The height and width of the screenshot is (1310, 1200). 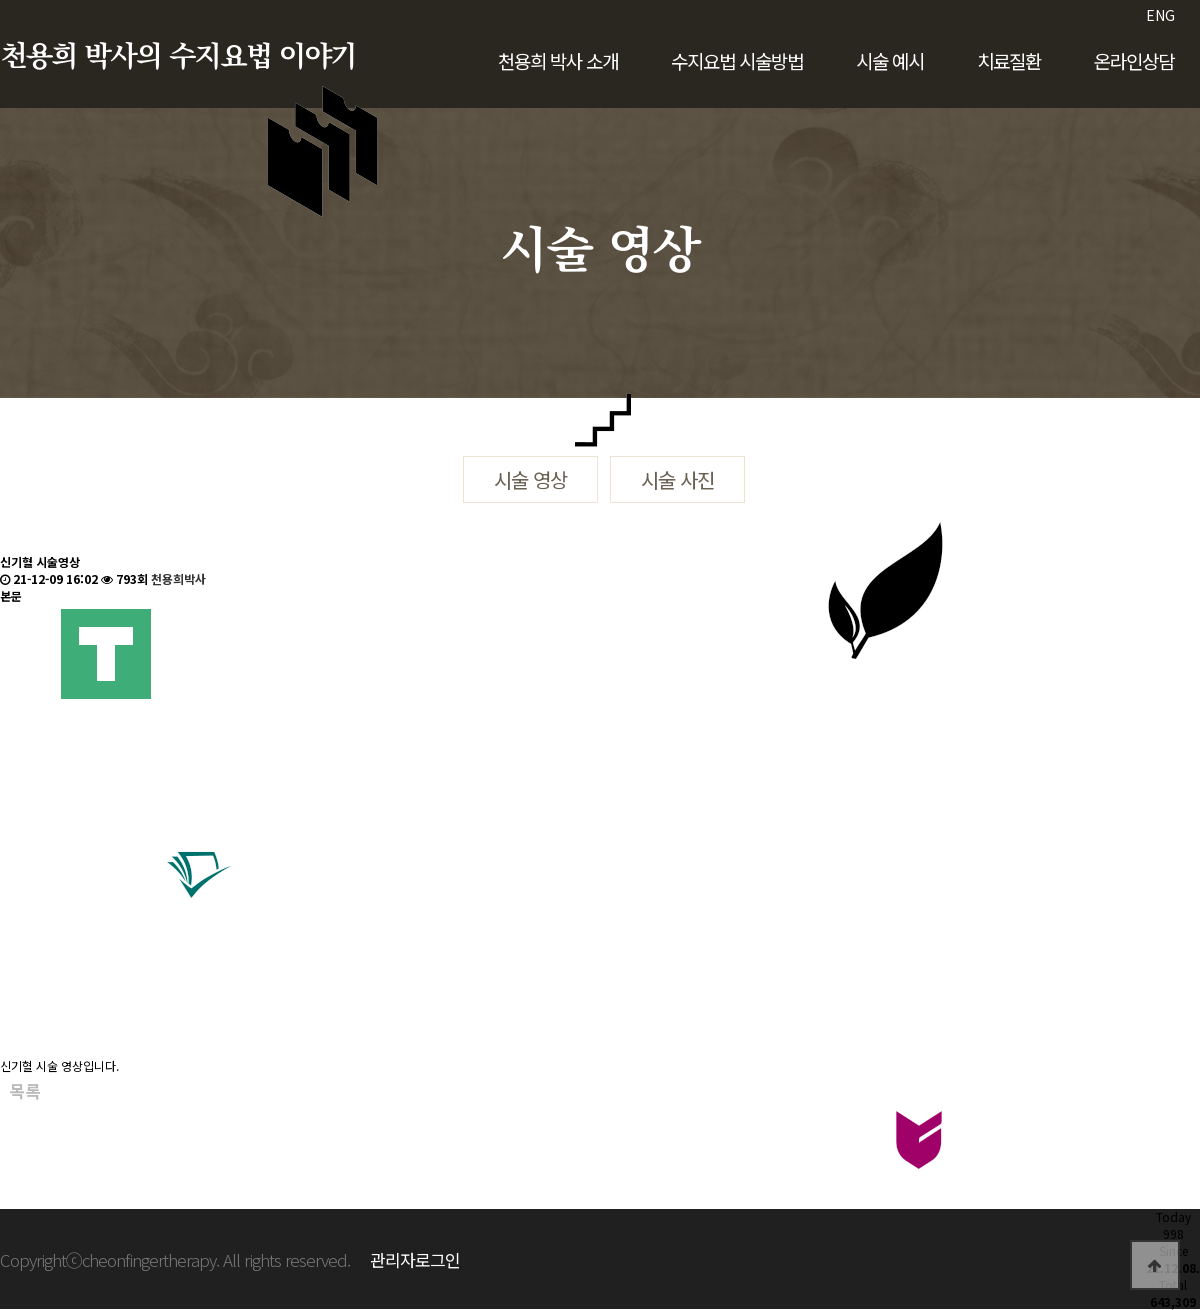 What do you see at coordinates (919, 1140) in the screenshot?
I see `visit Big Cartel website or app` at bounding box center [919, 1140].